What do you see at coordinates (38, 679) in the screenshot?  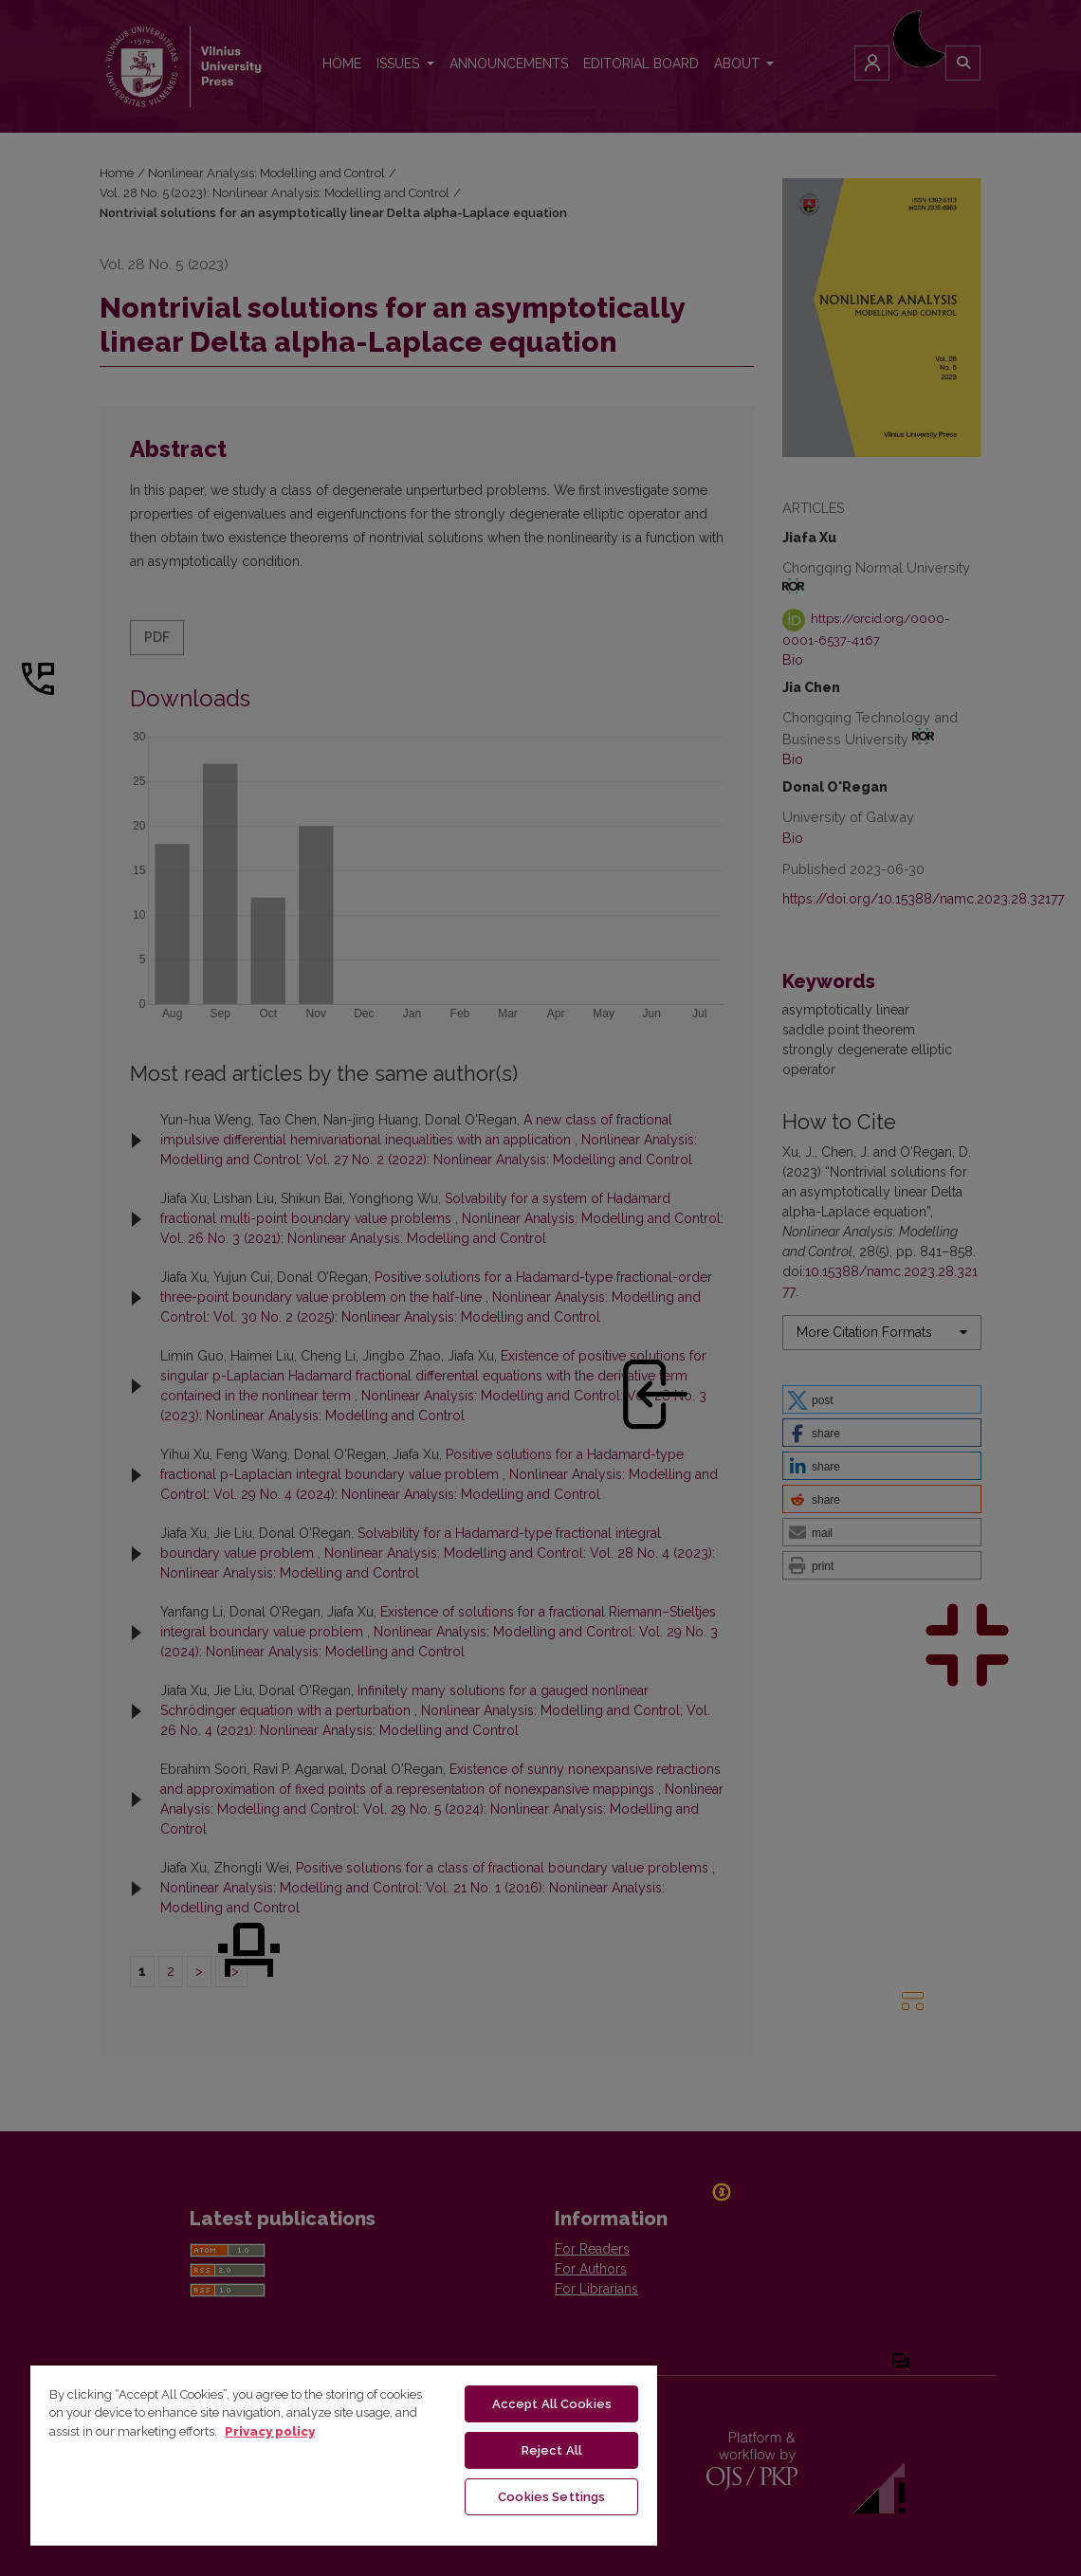 I see `access voicemail or phone messages` at bounding box center [38, 679].